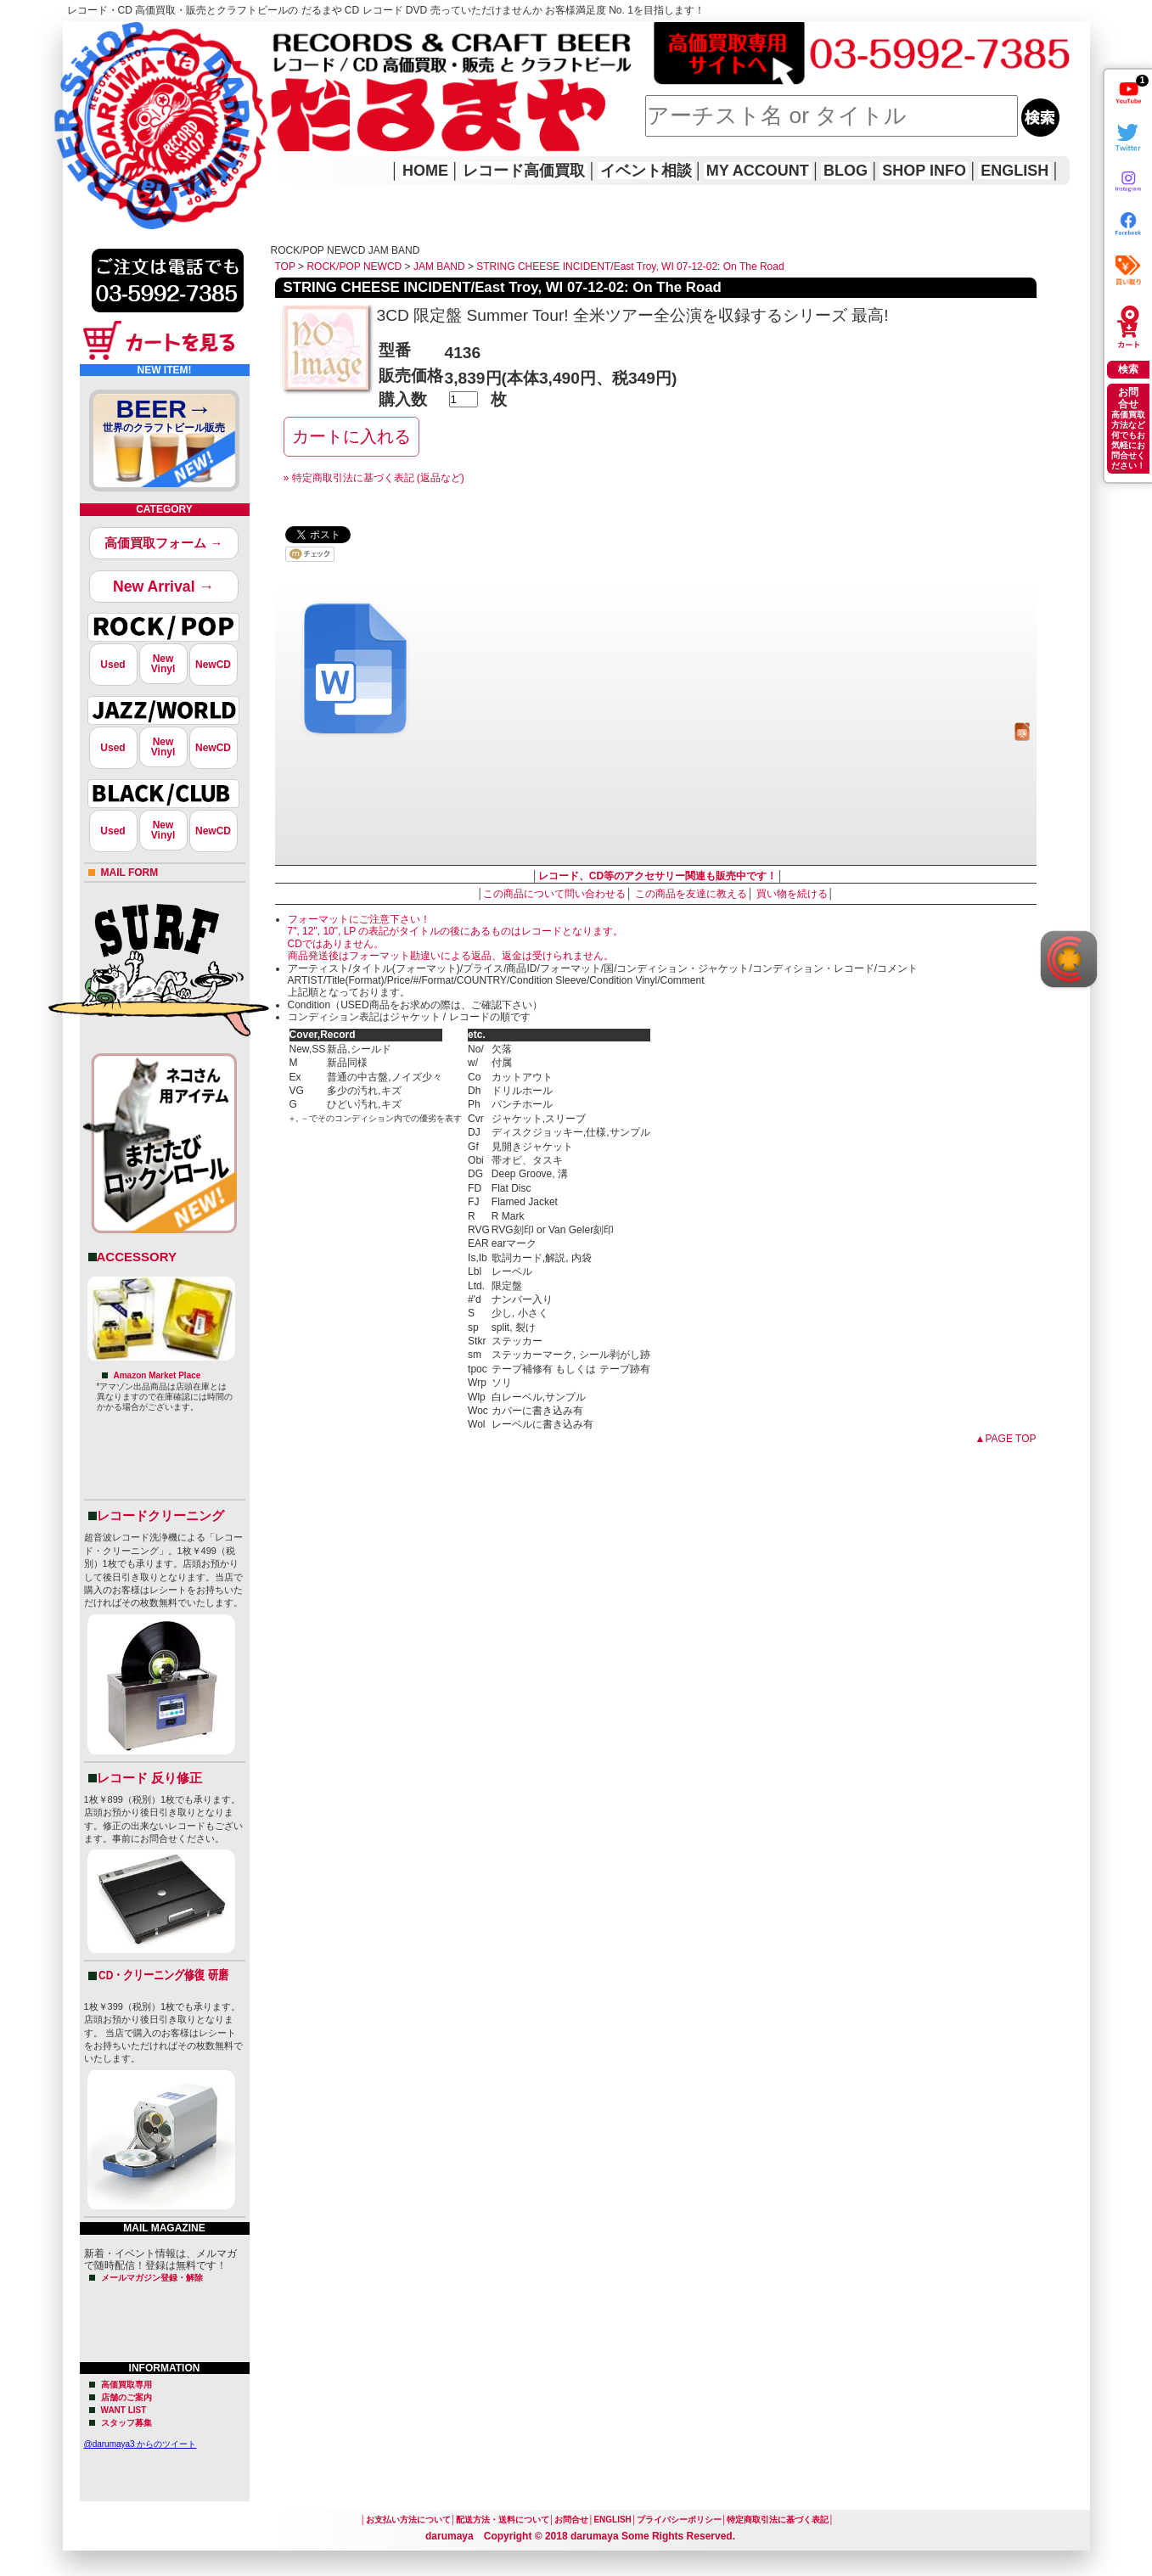  What do you see at coordinates (355, 668) in the screenshot?
I see `open a microsoft word document` at bounding box center [355, 668].